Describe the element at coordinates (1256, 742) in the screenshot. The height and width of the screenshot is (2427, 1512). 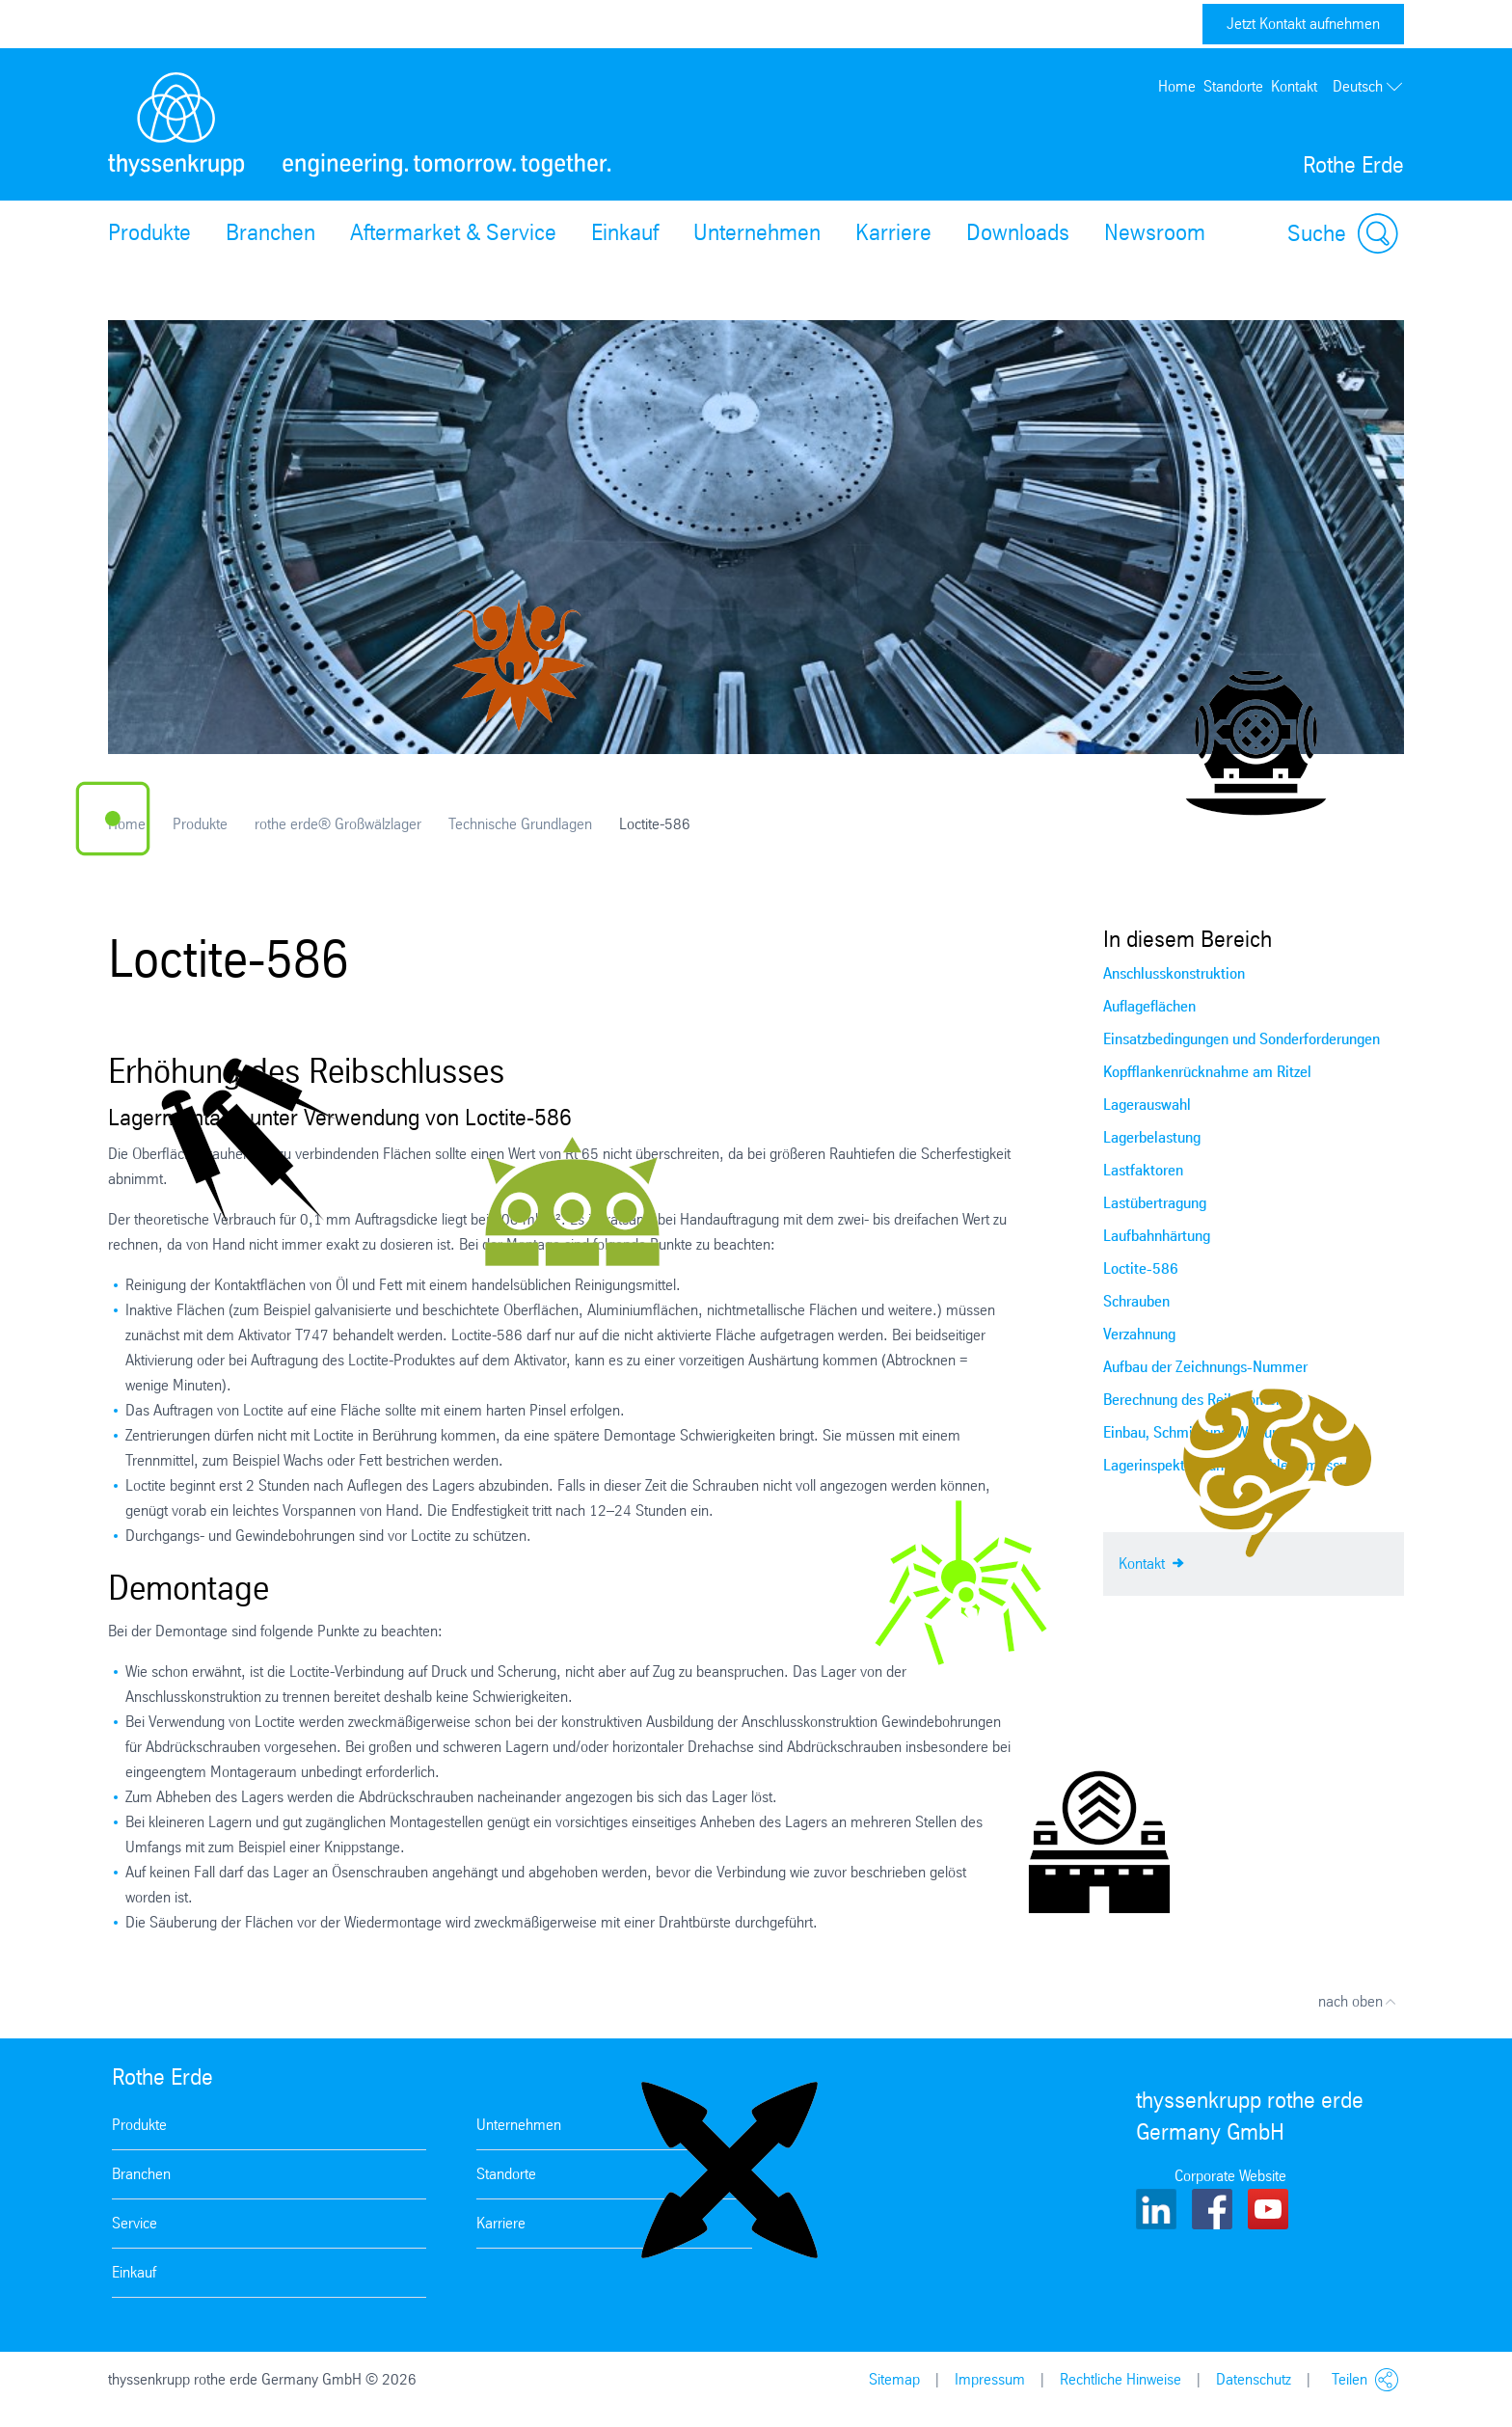
I see `access diving or underwater game mode` at that location.